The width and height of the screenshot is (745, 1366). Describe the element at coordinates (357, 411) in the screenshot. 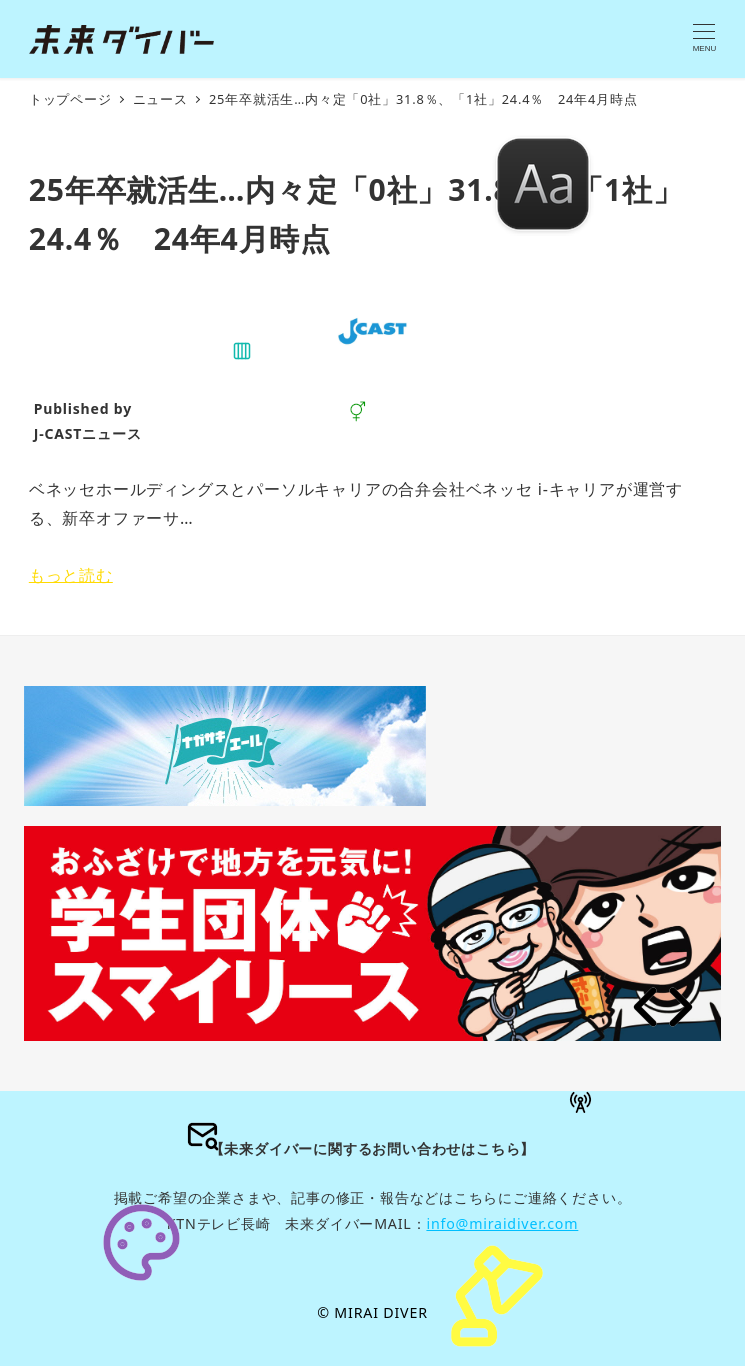

I see `indicates intersex gender identity option` at that location.